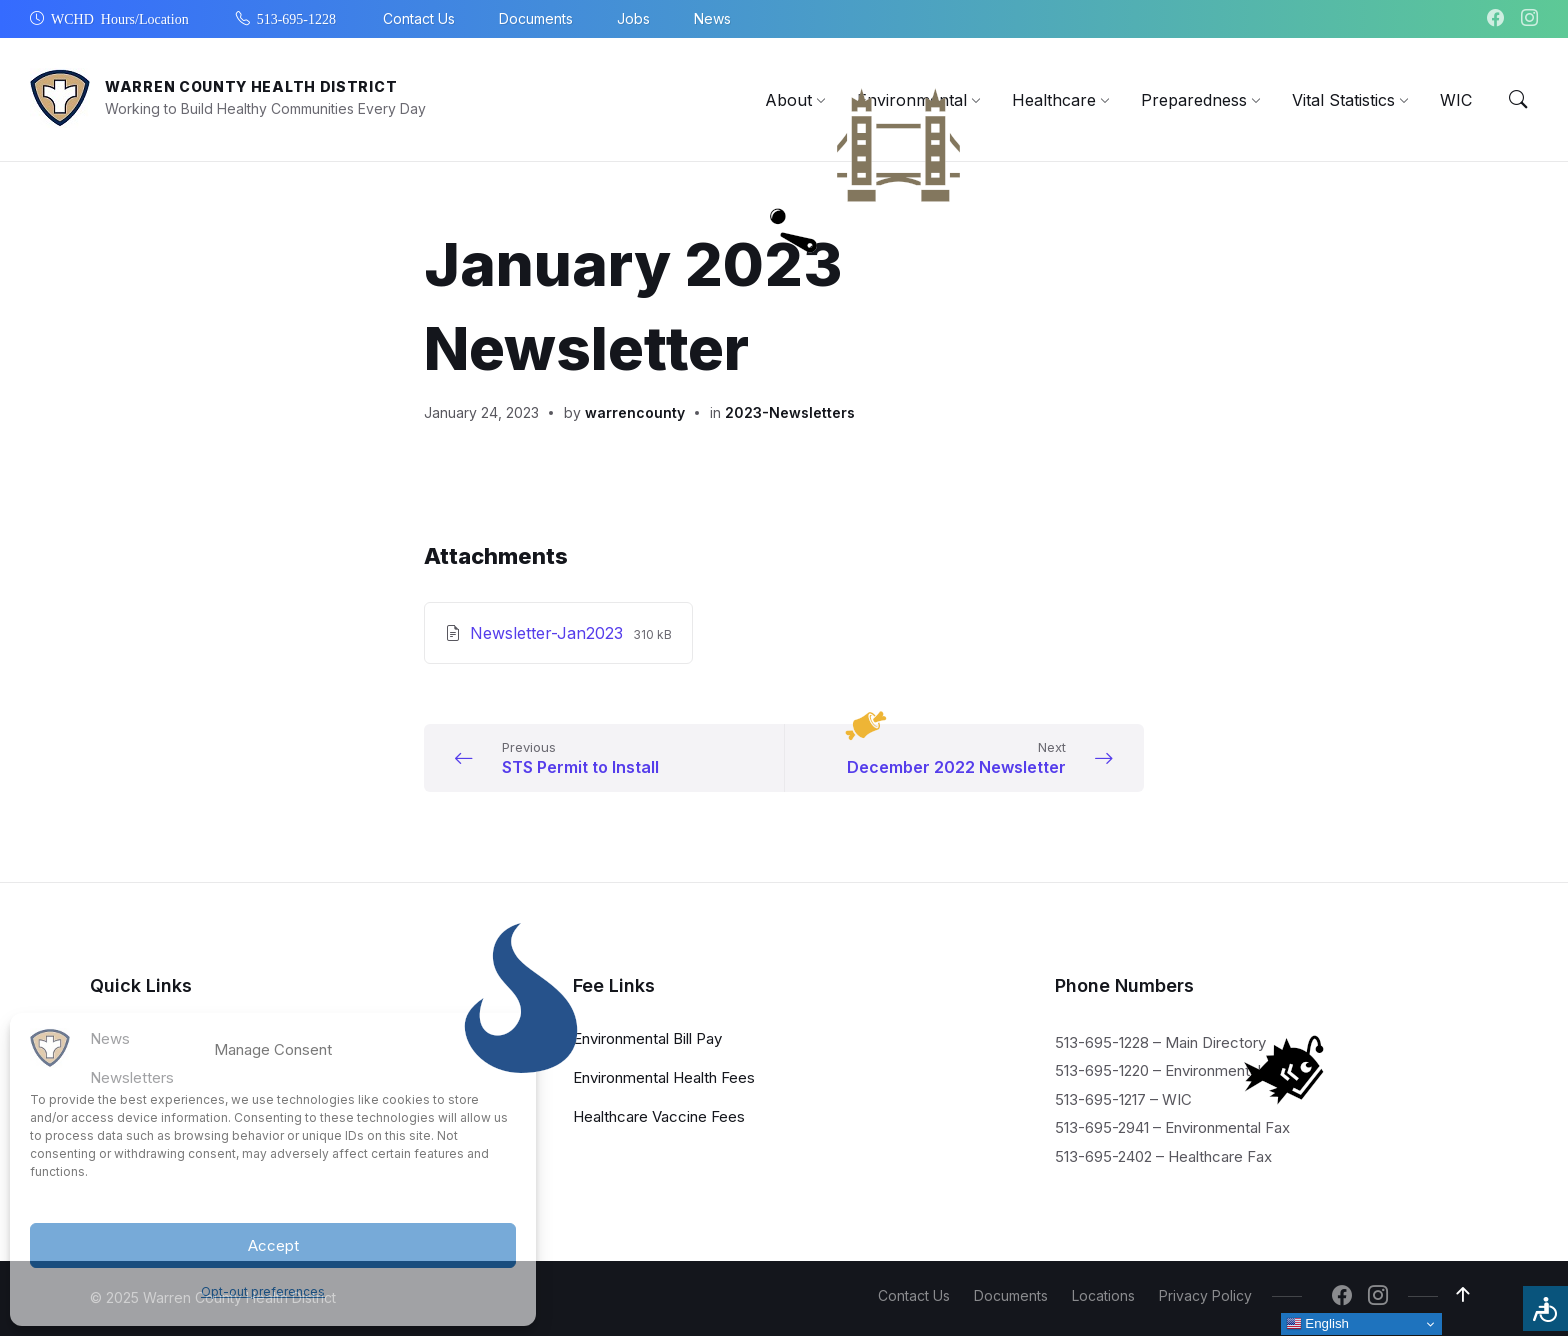 The height and width of the screenshot is (1336, 1568). I want to click on food or meat item in a game inventory, so click(865, 724).